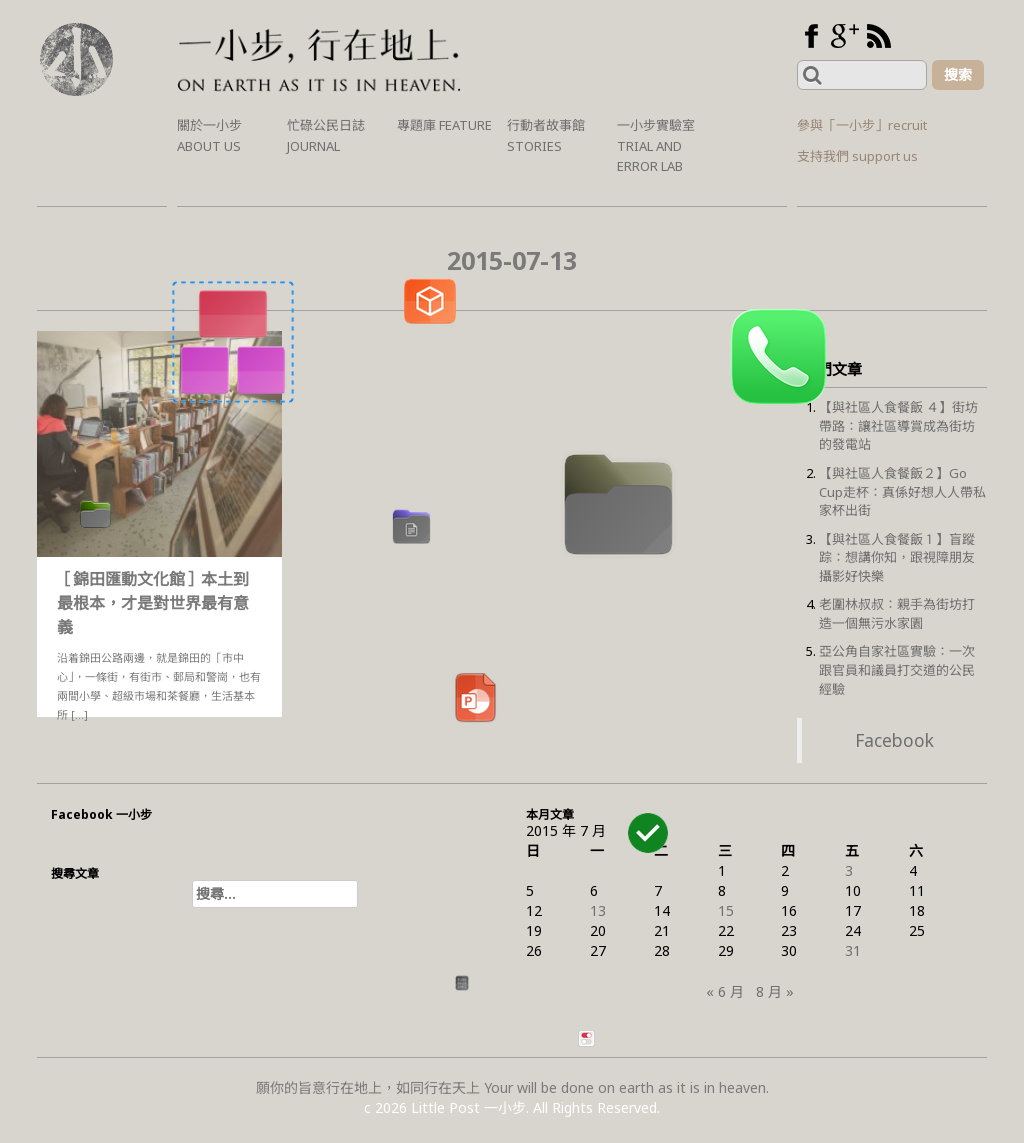 The image size is (1024, 1143). I want to click on open gnome tweaks settings, so click(586, 1038).